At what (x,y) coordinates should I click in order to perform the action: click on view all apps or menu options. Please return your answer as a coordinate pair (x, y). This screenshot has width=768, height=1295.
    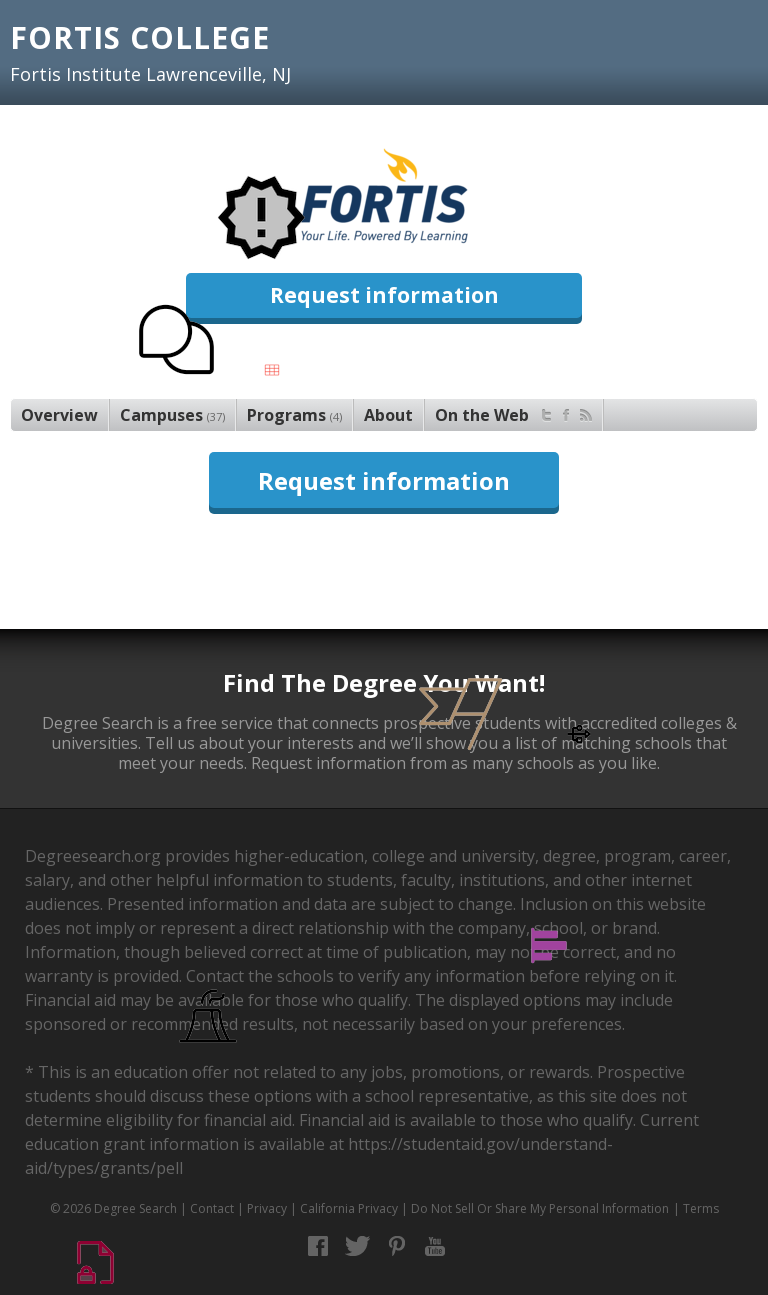
    Looking at the image, I should click on (272, 370).